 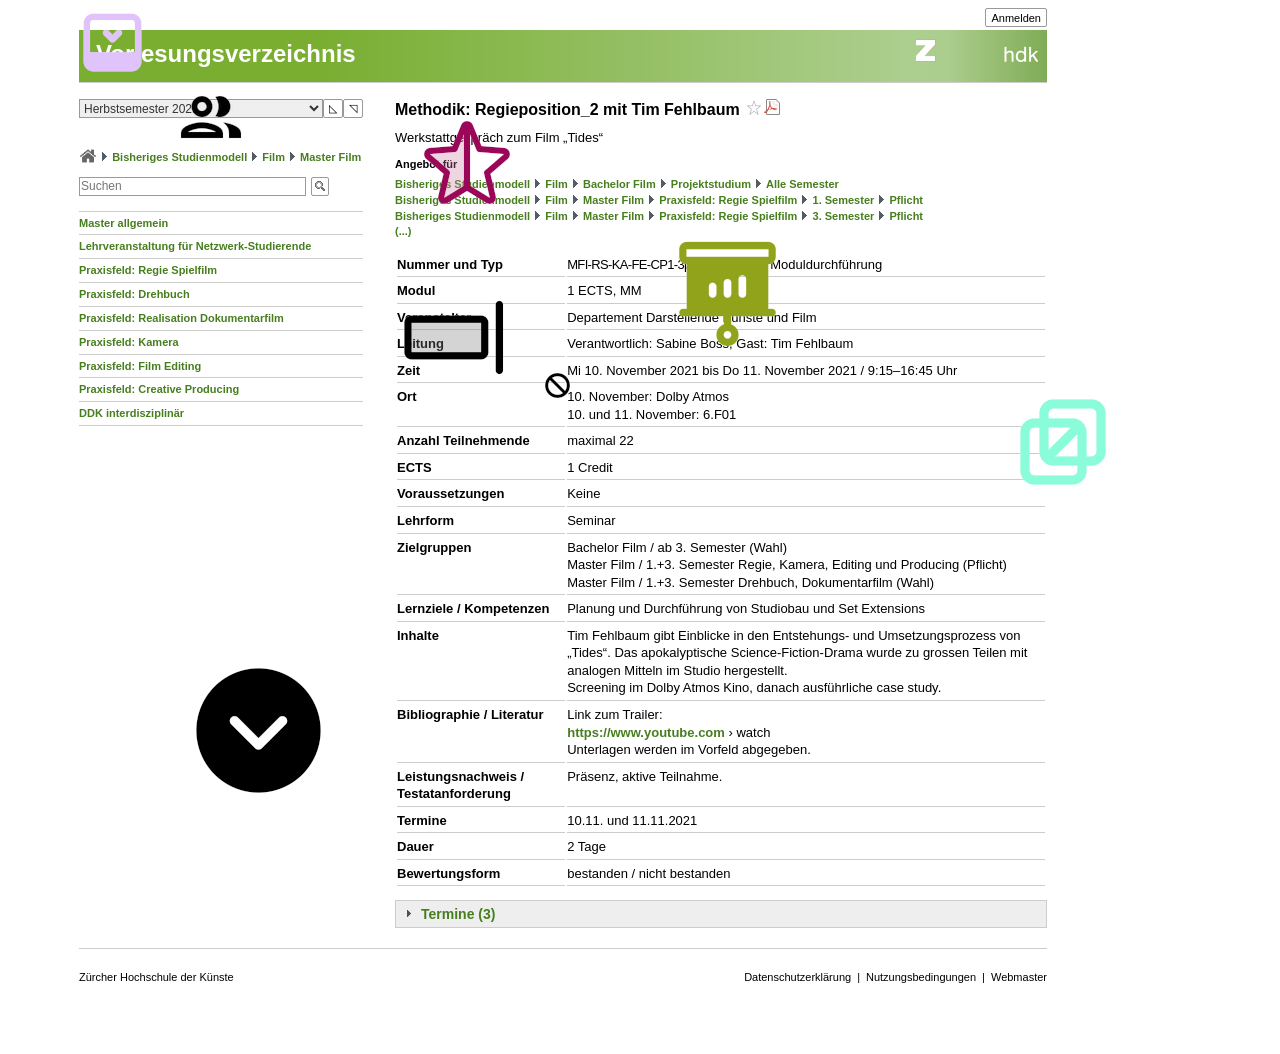 What do you see at coordinates (467, 164) in the screenshot?
I see `indicates a partial or half-star rating` at bounding box center [467, 164].